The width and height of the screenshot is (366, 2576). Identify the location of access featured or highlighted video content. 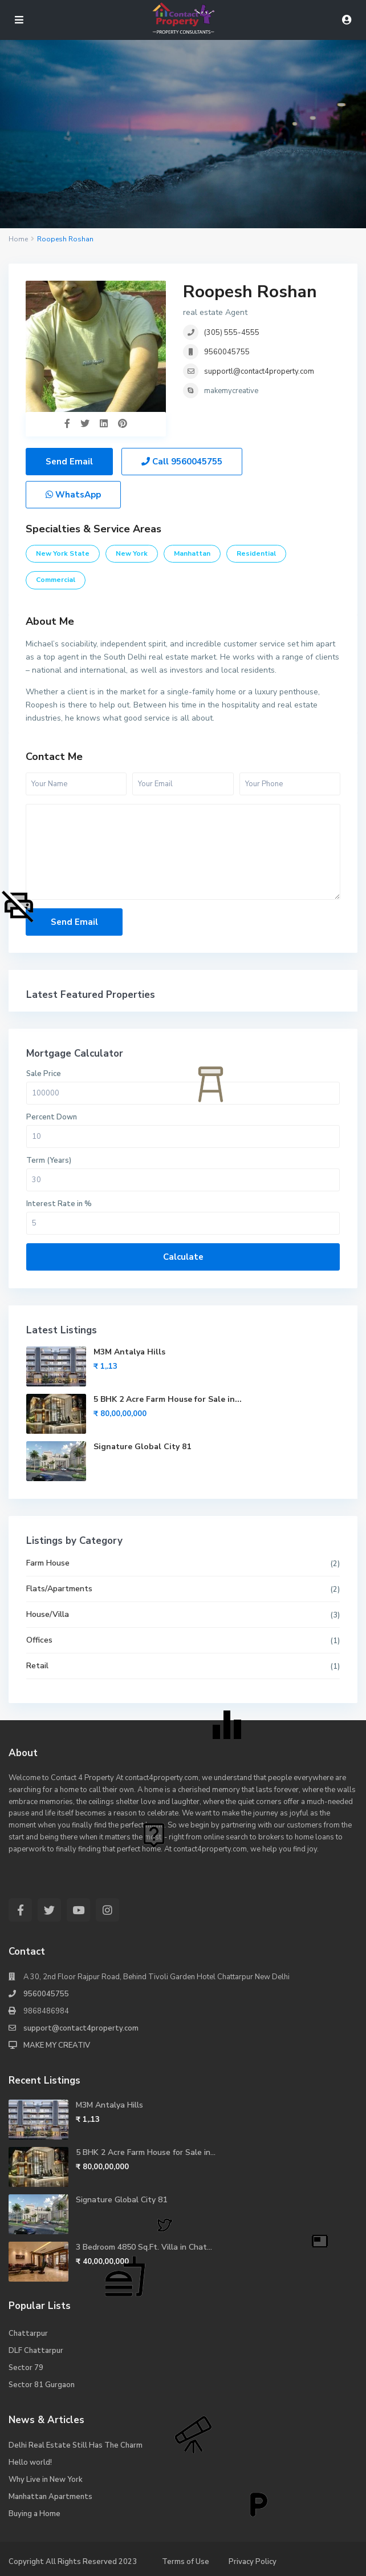
(320, 2241).